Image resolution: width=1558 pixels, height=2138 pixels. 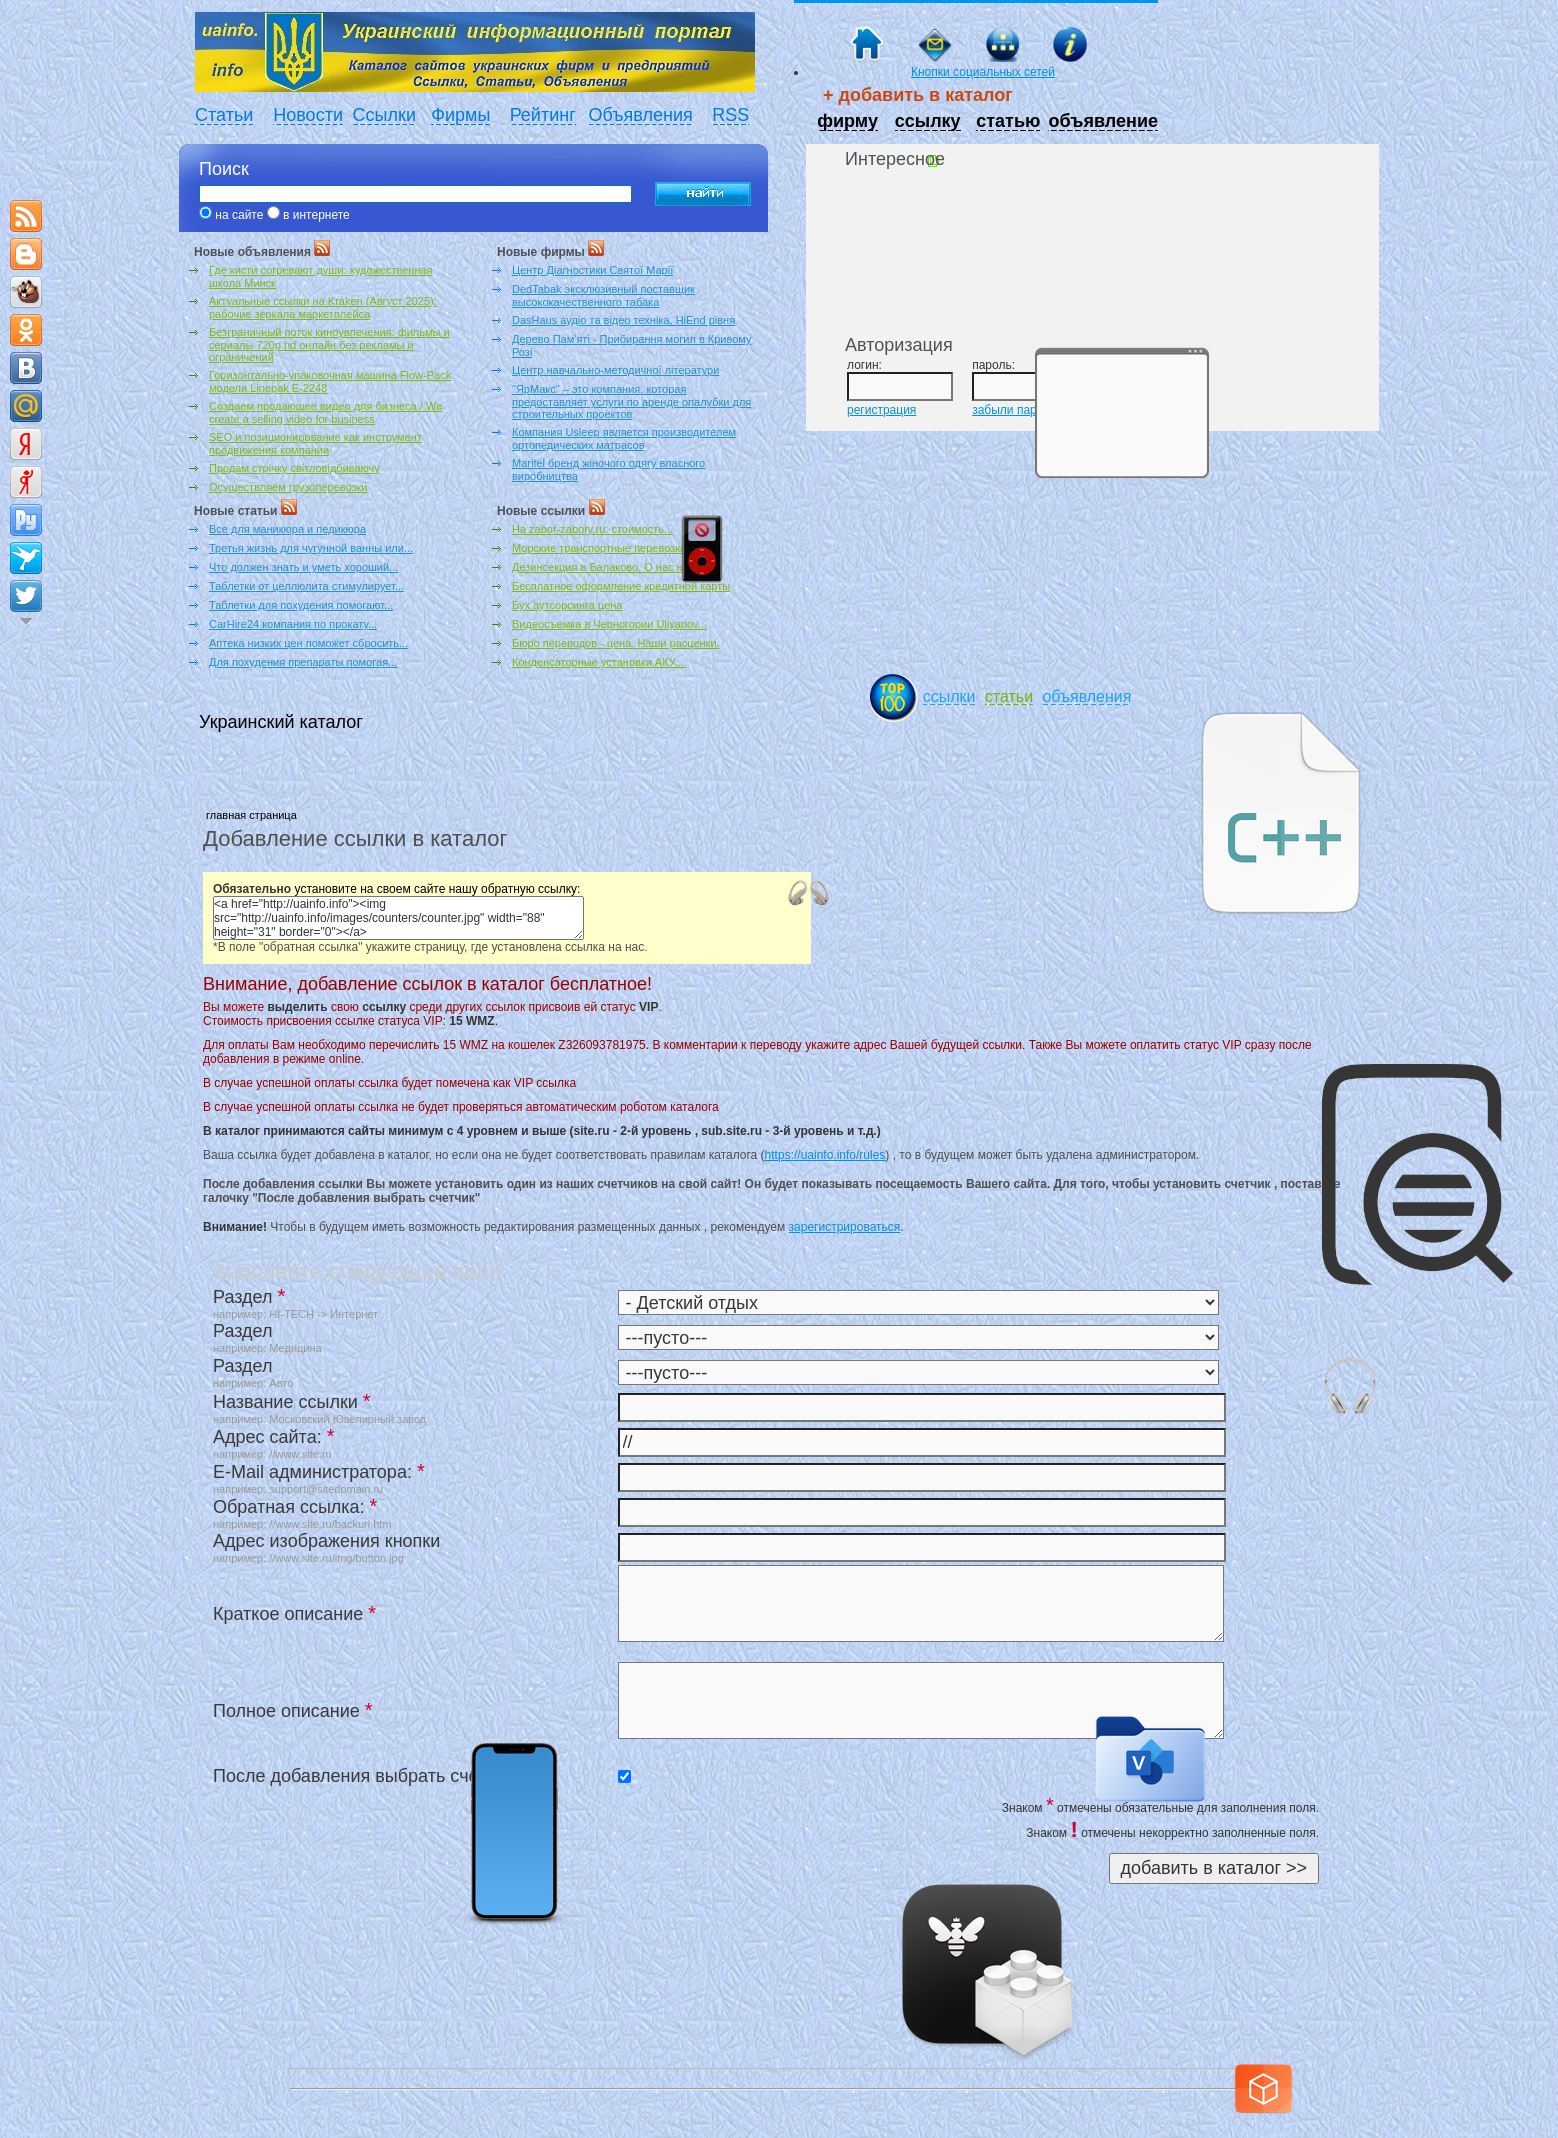 I want to click on open folder containing microsoft visio files, so click(x=1150, y=1762).